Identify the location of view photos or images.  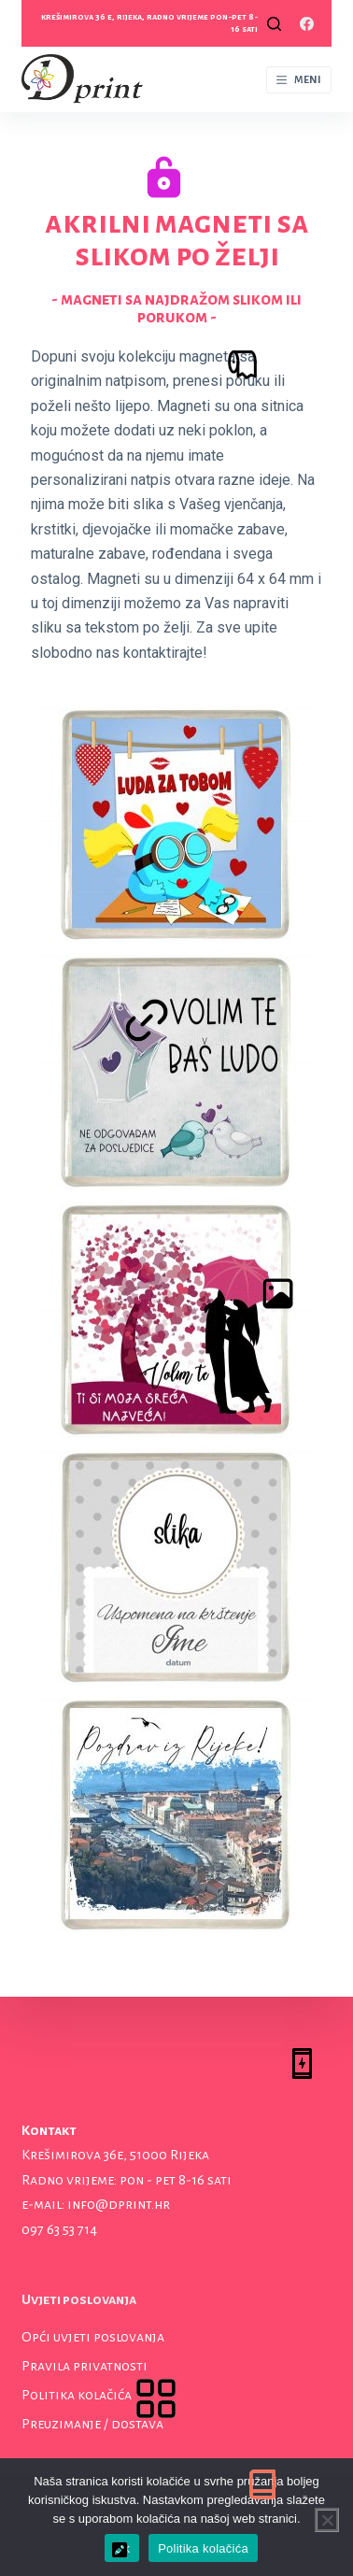
(277, 1293).